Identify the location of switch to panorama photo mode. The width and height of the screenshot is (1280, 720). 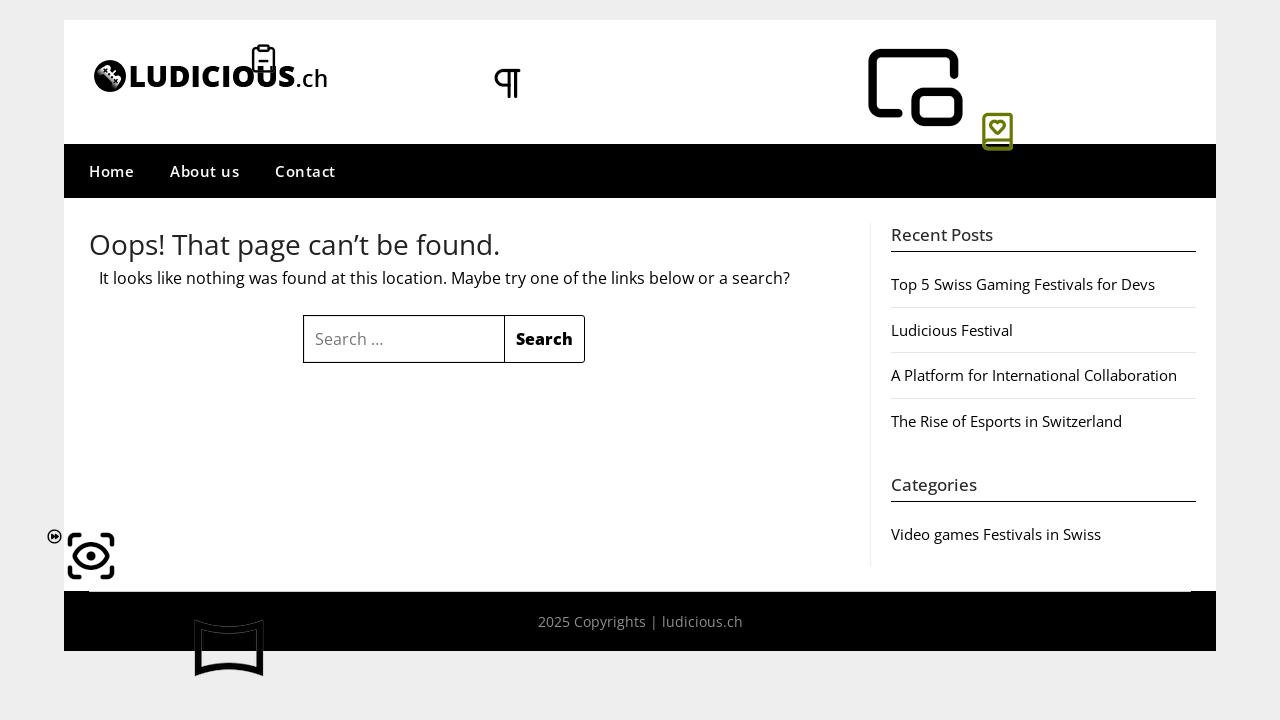
(229, 648).